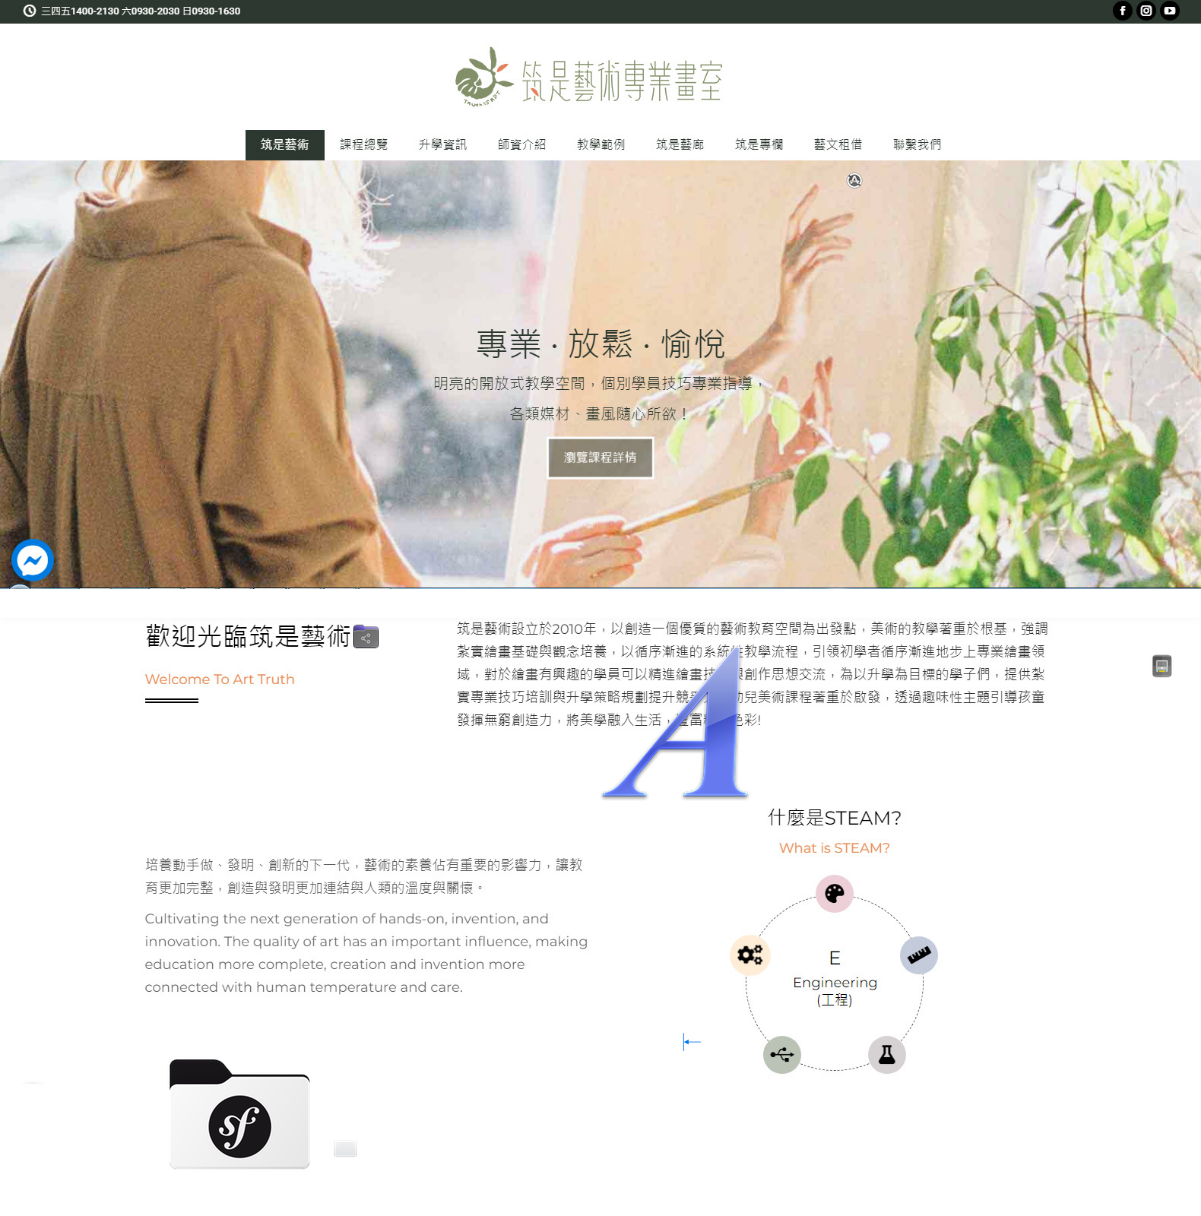 The width and height of the screenshot is (1201, 1216). I want to click on access font library or text styles, so click(674, 725).